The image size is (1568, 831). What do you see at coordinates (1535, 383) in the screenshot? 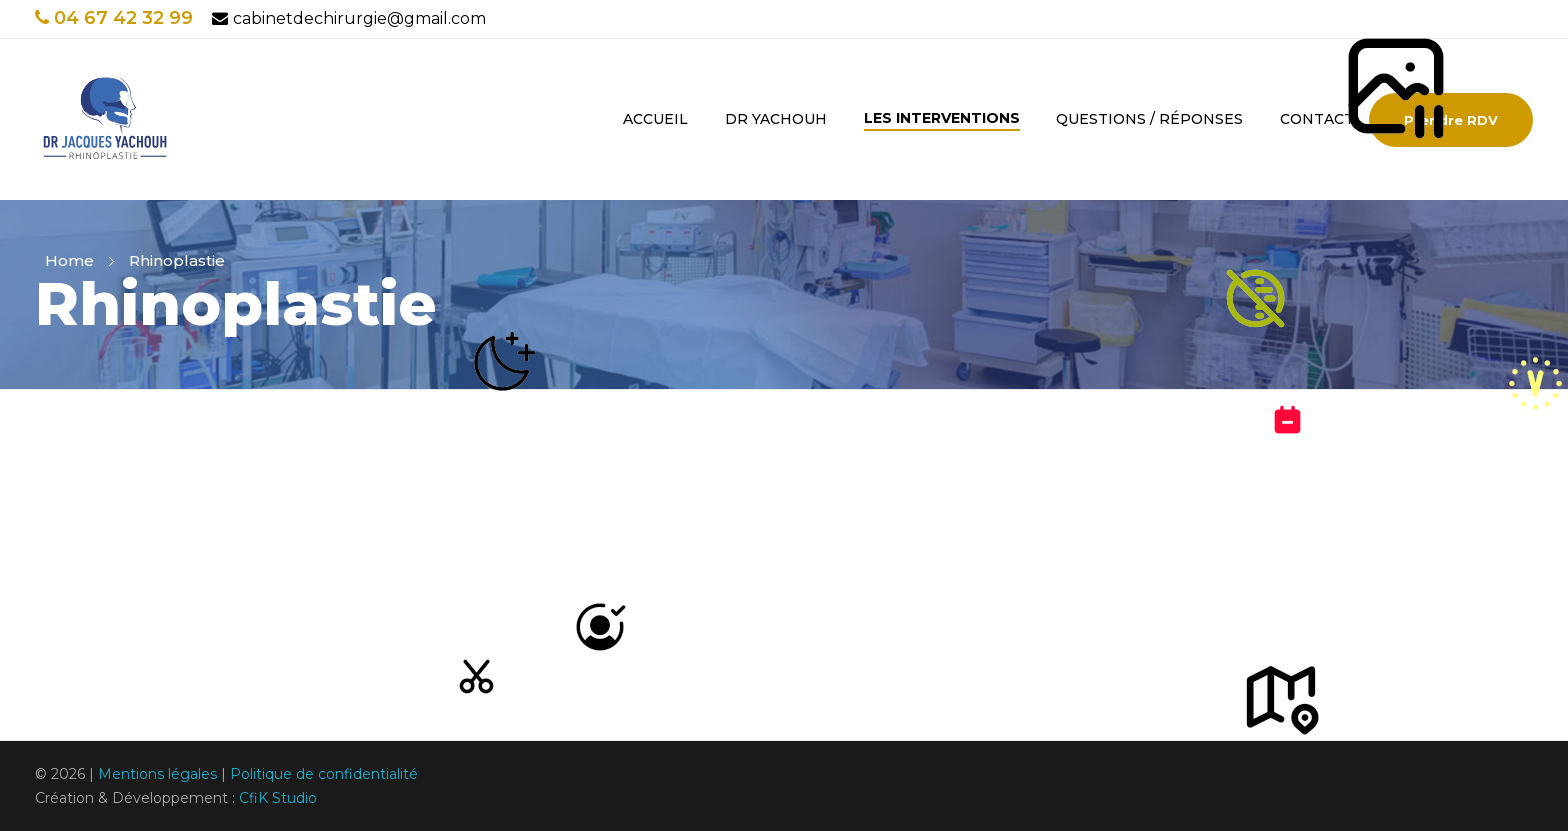
I see `indicates a verified or validation status in progress` at bounding box center [1535, 383].